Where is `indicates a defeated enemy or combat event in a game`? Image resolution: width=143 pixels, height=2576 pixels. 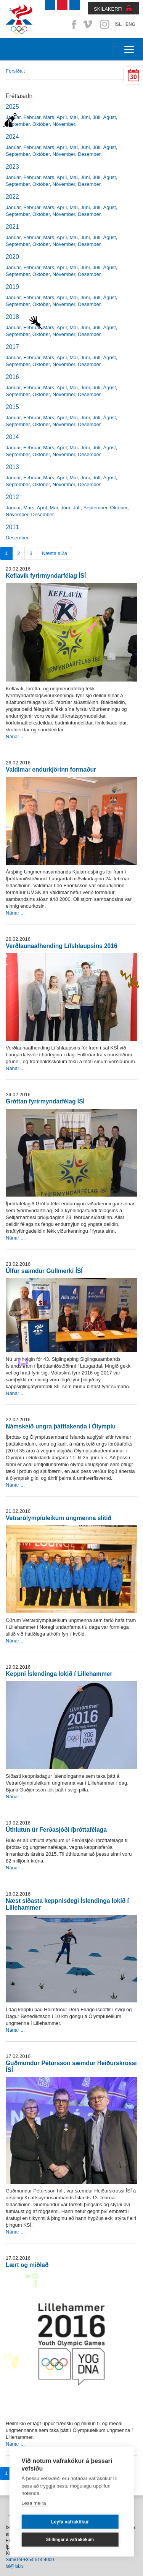
indicates a defeated enemy or combat event in a game is located at coordinates (36, 323).